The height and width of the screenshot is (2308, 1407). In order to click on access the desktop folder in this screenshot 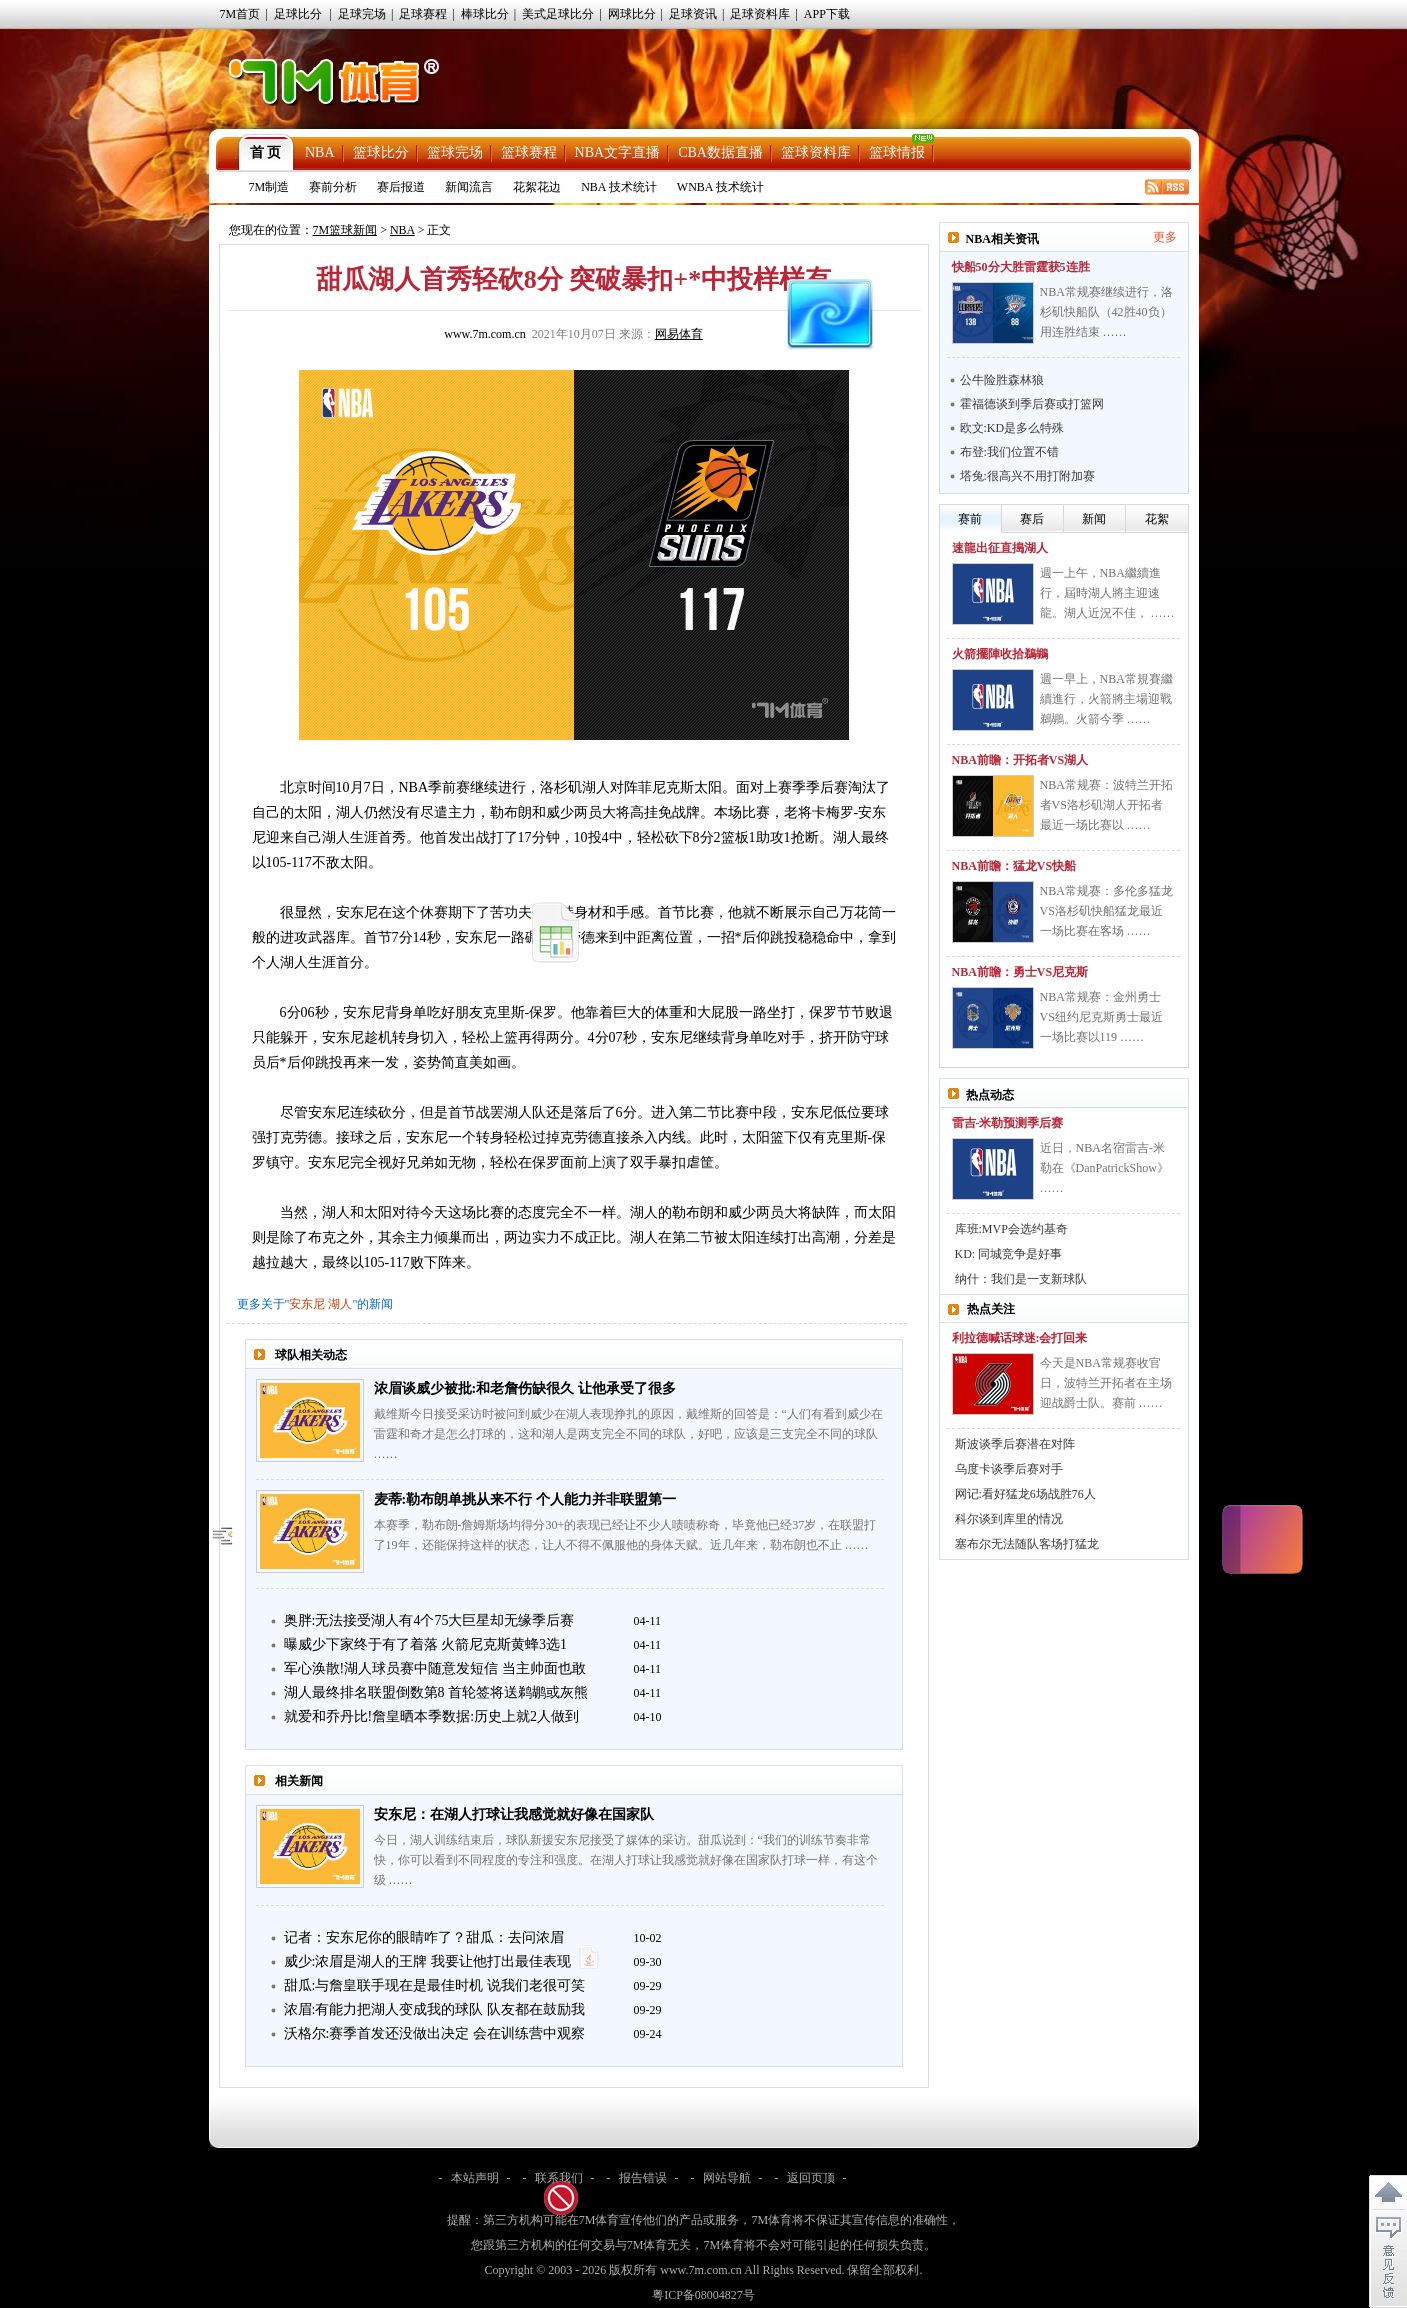, I will do `click(1262, 1536)`.